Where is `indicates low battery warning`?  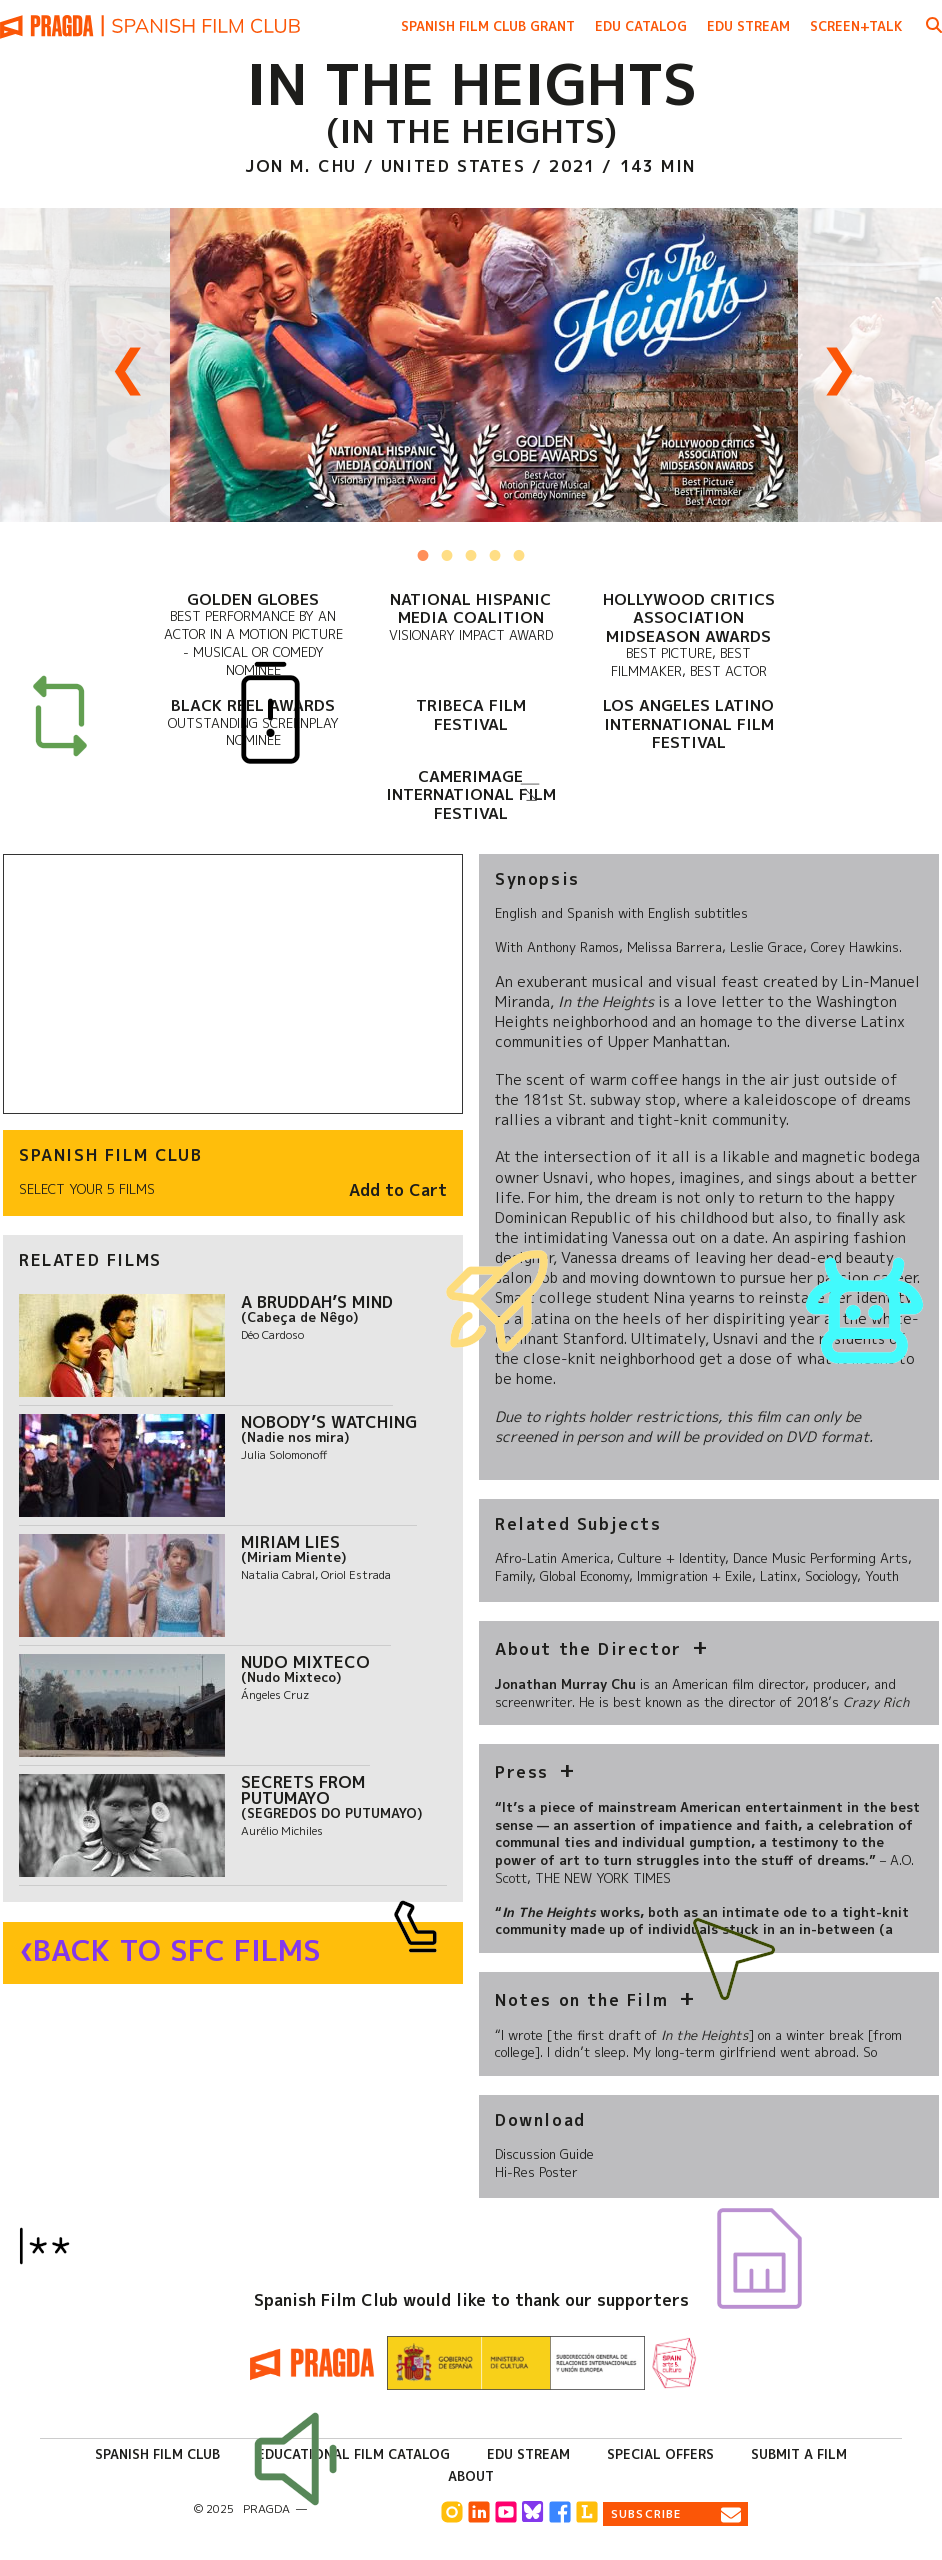 indicates low battery warning is located at coordinates (270, 714).